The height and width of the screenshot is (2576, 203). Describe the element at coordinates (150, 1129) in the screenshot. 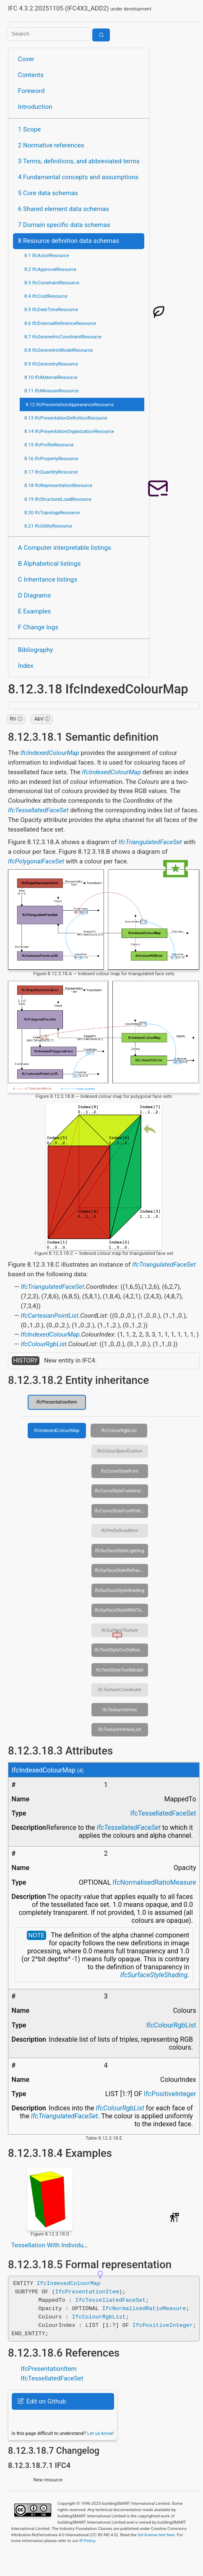

I see `reply to a message` at that location.